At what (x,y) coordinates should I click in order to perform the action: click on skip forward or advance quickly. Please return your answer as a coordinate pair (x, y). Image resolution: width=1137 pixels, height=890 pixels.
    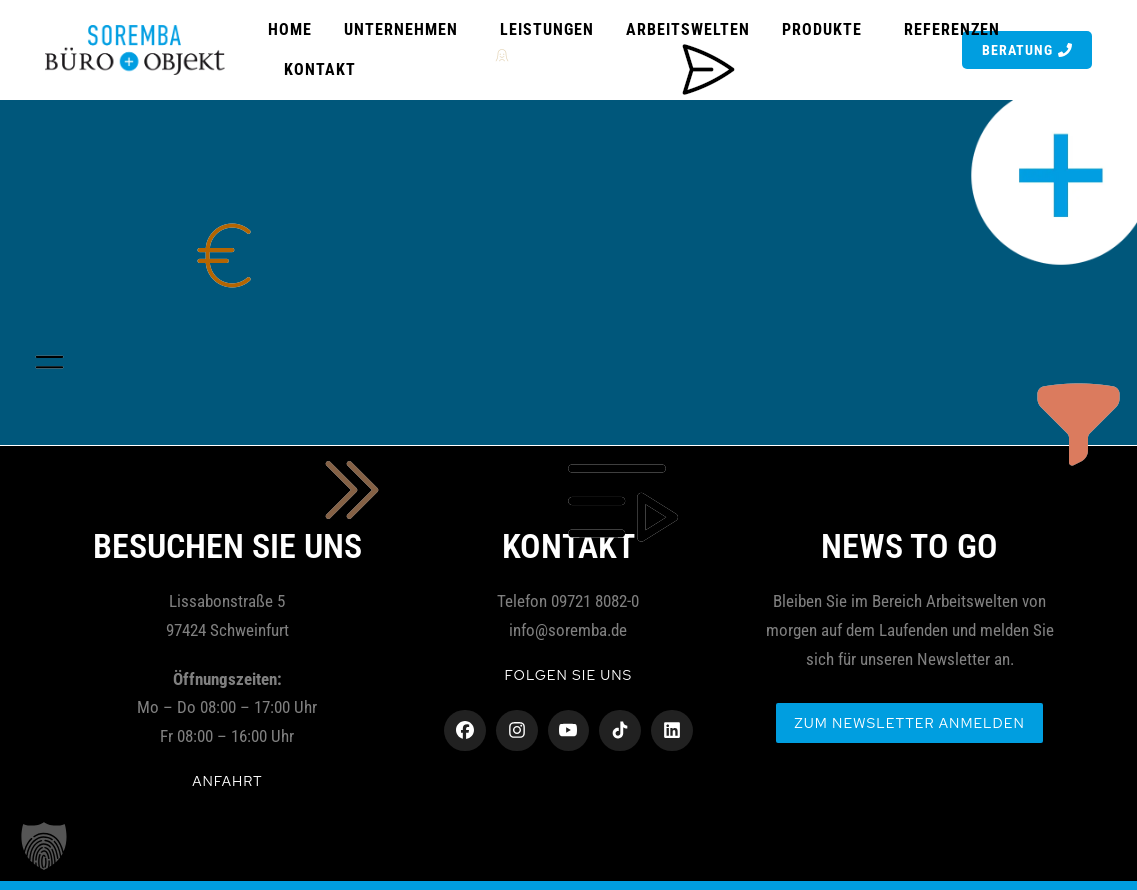
    Looking at the image, I should click on (352, 490).